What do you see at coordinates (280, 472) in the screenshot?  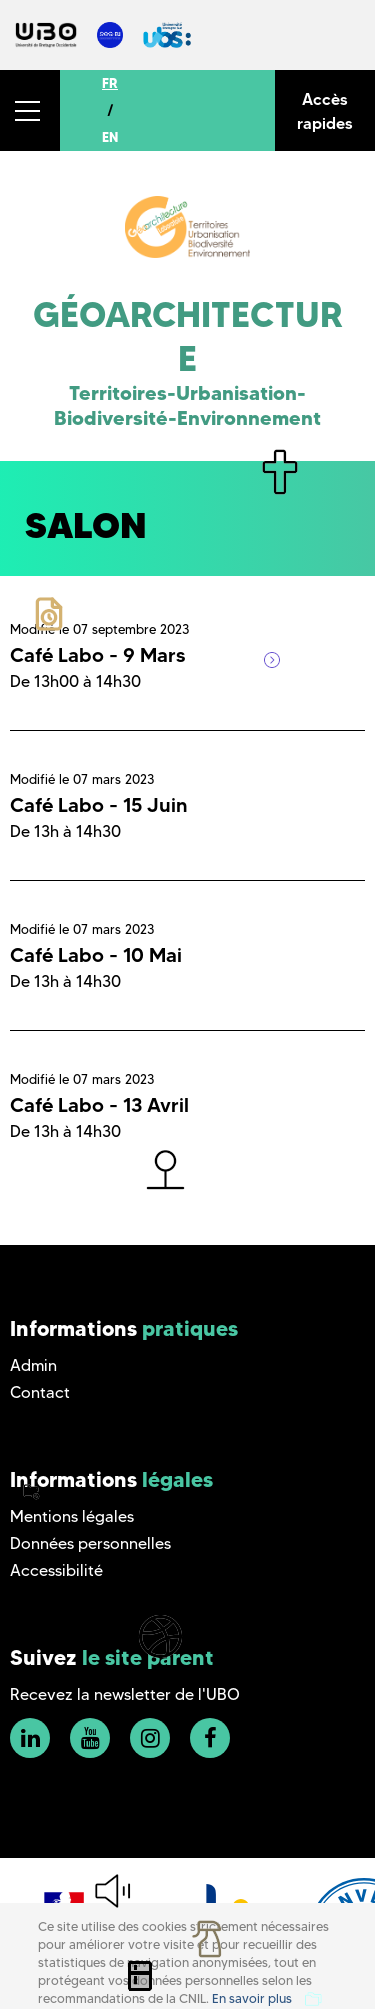 I see `indicates a religious or faith-based feature` at bounding box center [280, 472].